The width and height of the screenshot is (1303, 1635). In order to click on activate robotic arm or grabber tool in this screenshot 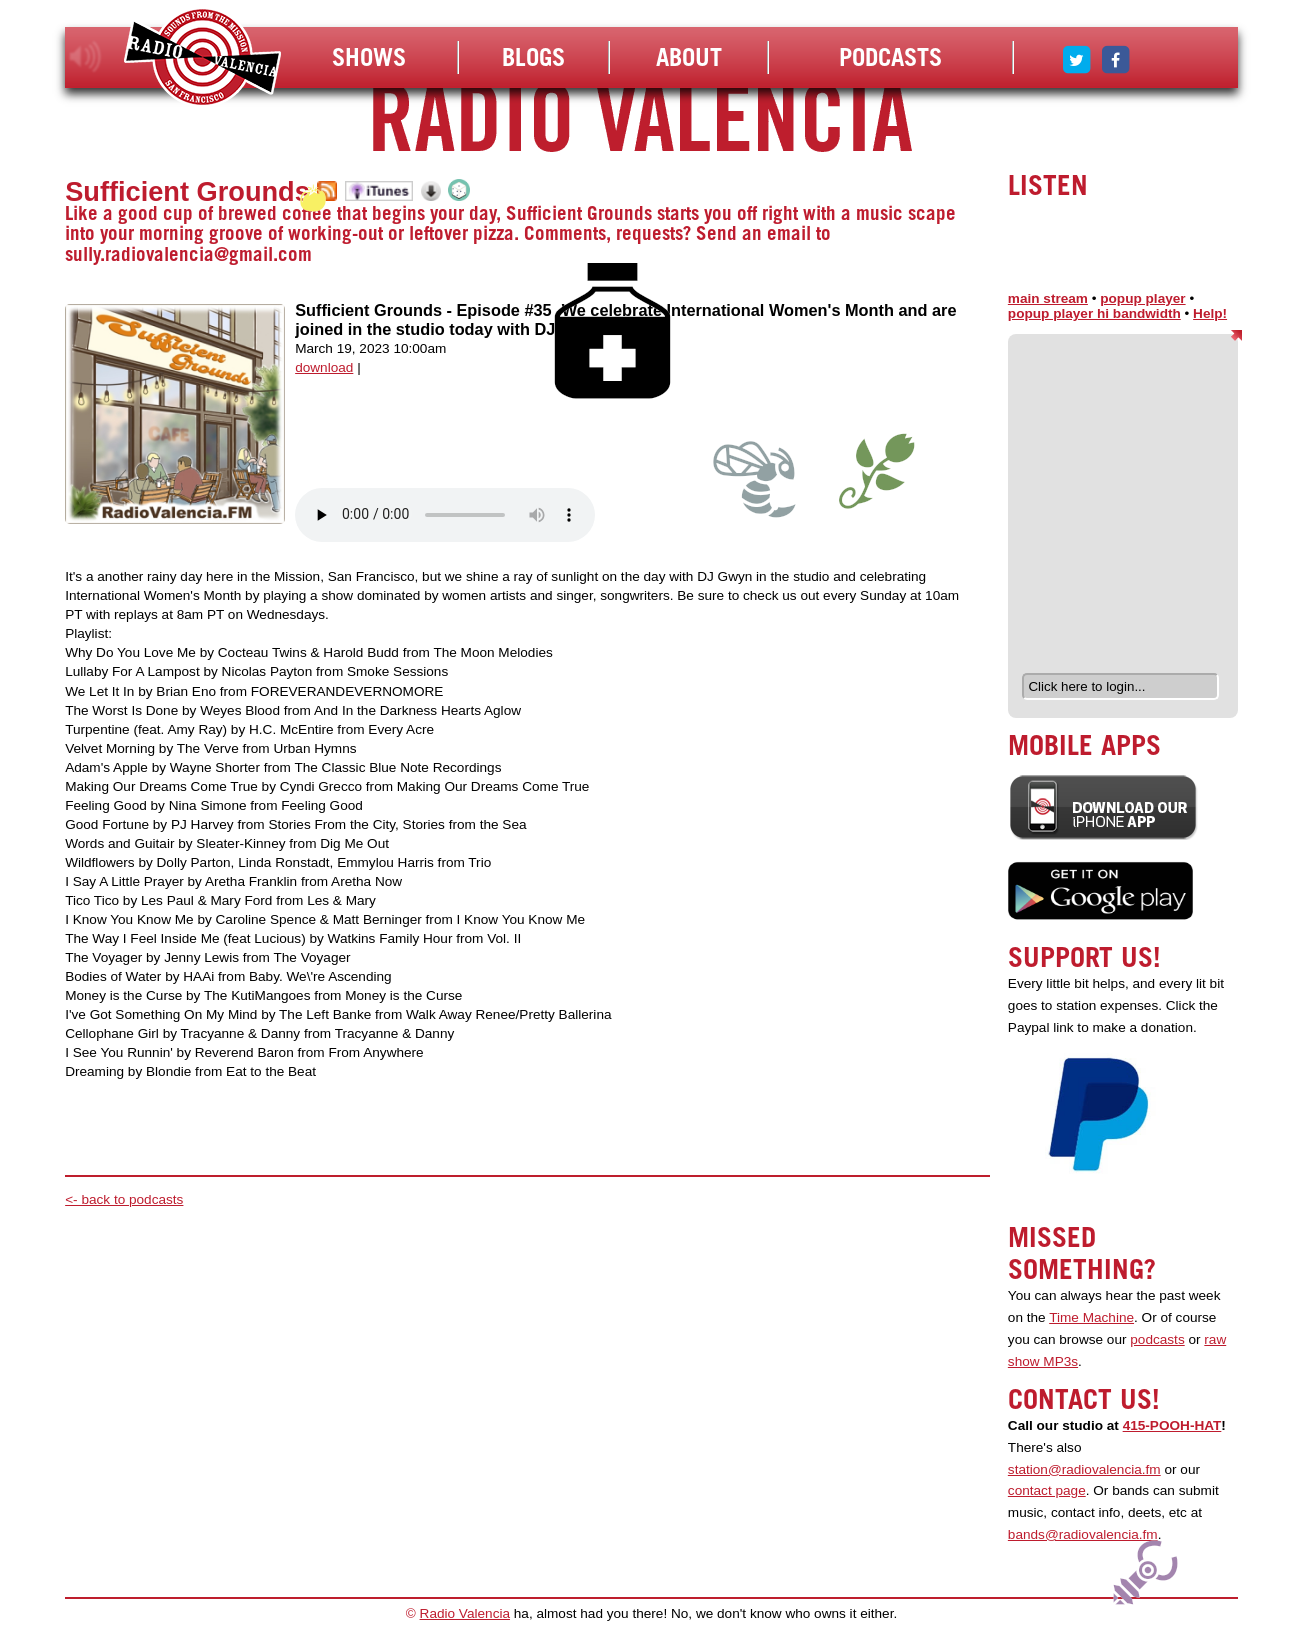, I will do `click(1148, 1570)`.